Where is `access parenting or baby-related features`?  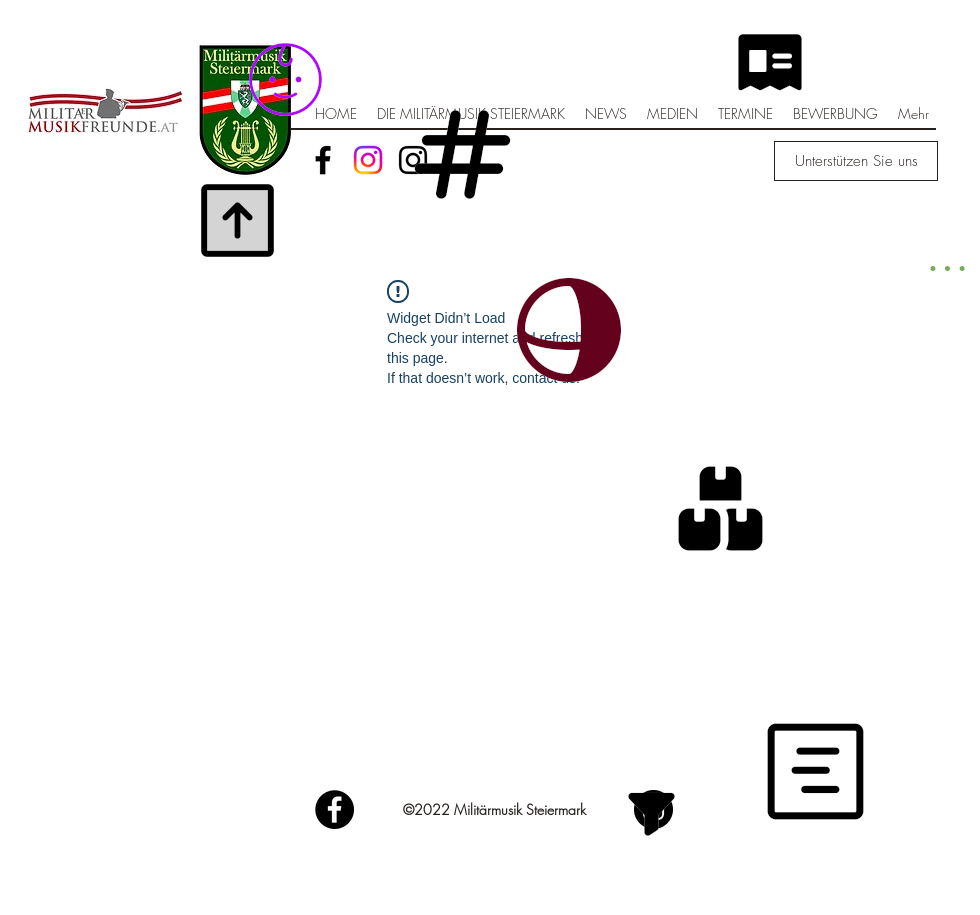
access parenting or baby-related features is located at coordinates (285, 79).